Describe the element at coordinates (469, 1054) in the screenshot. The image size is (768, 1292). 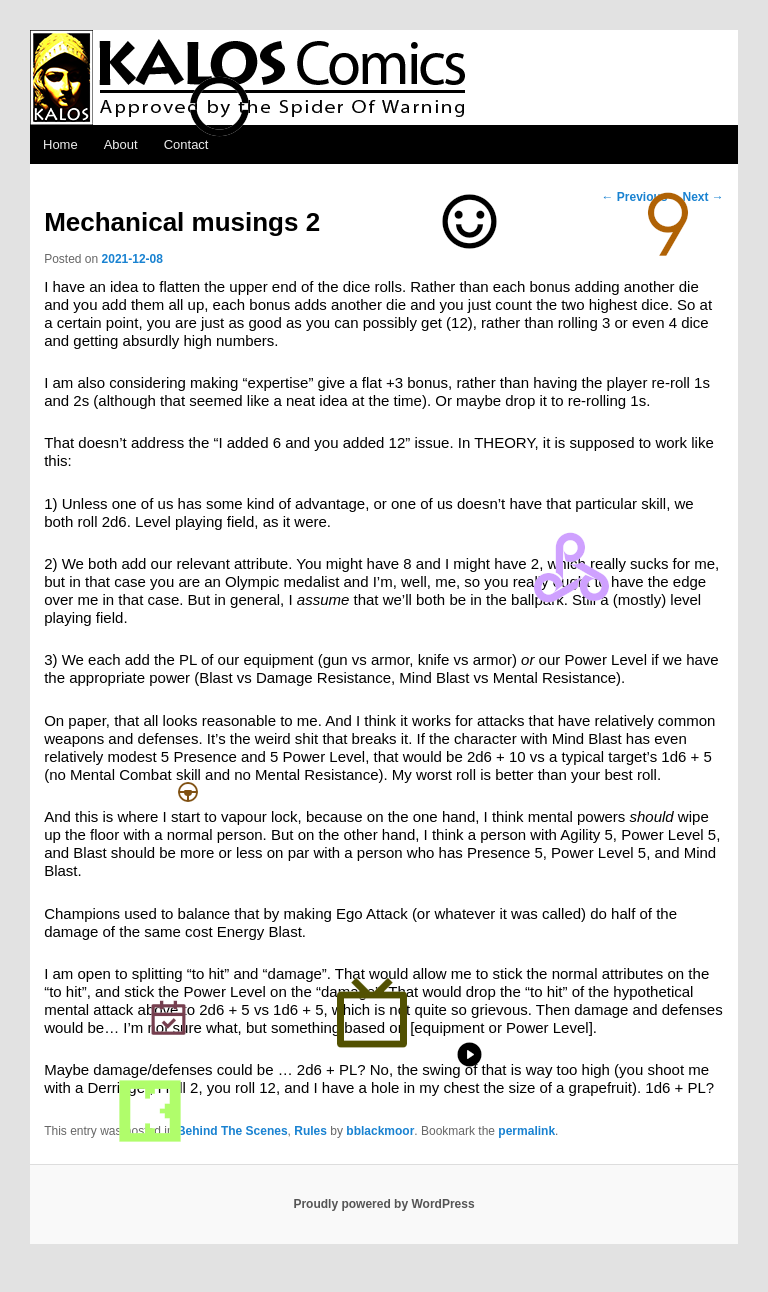
I see `play media or video content` at that location.